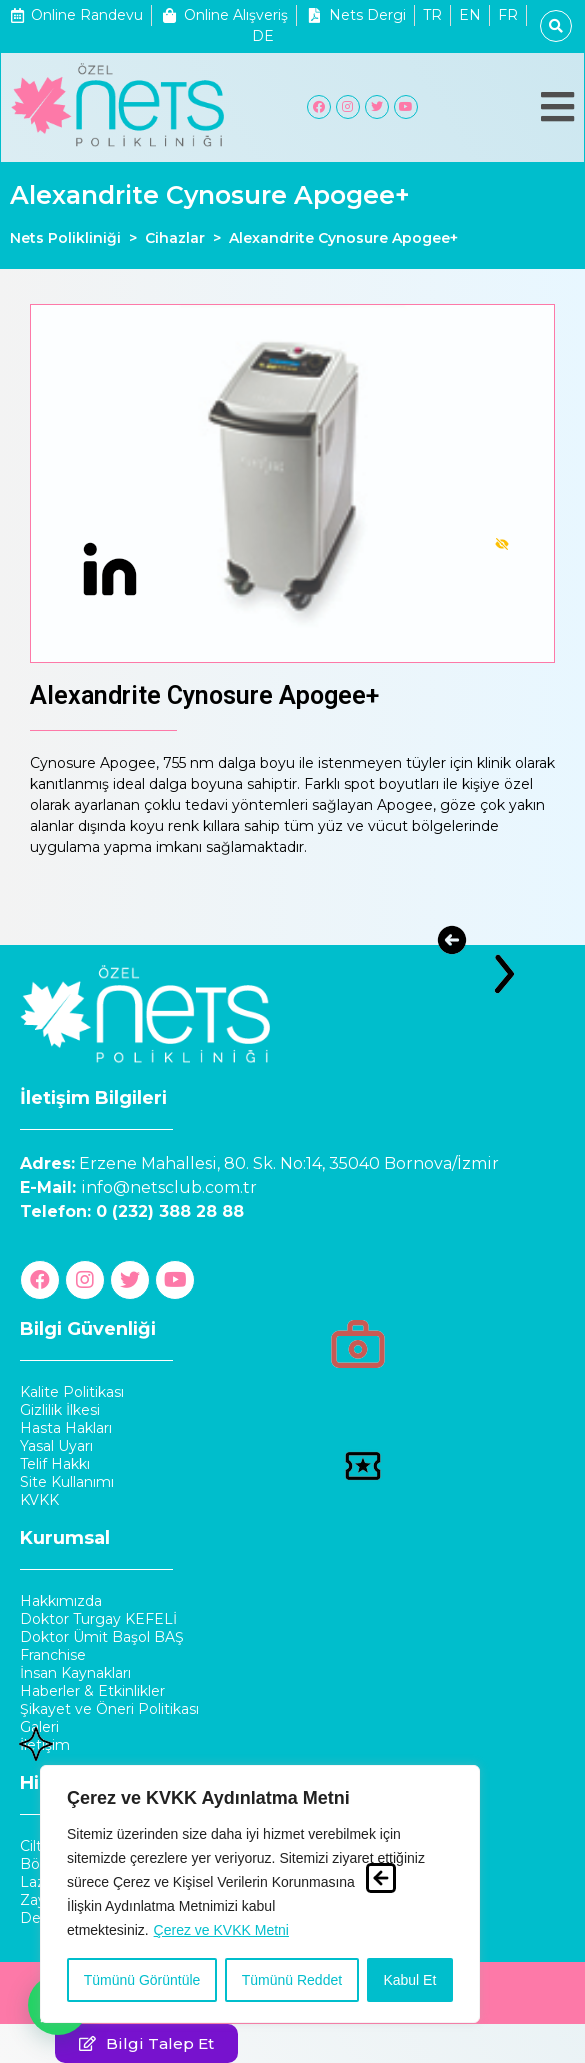 The image size is (585, 2063). I want to click on view local events or activities, so click(363, 1466).